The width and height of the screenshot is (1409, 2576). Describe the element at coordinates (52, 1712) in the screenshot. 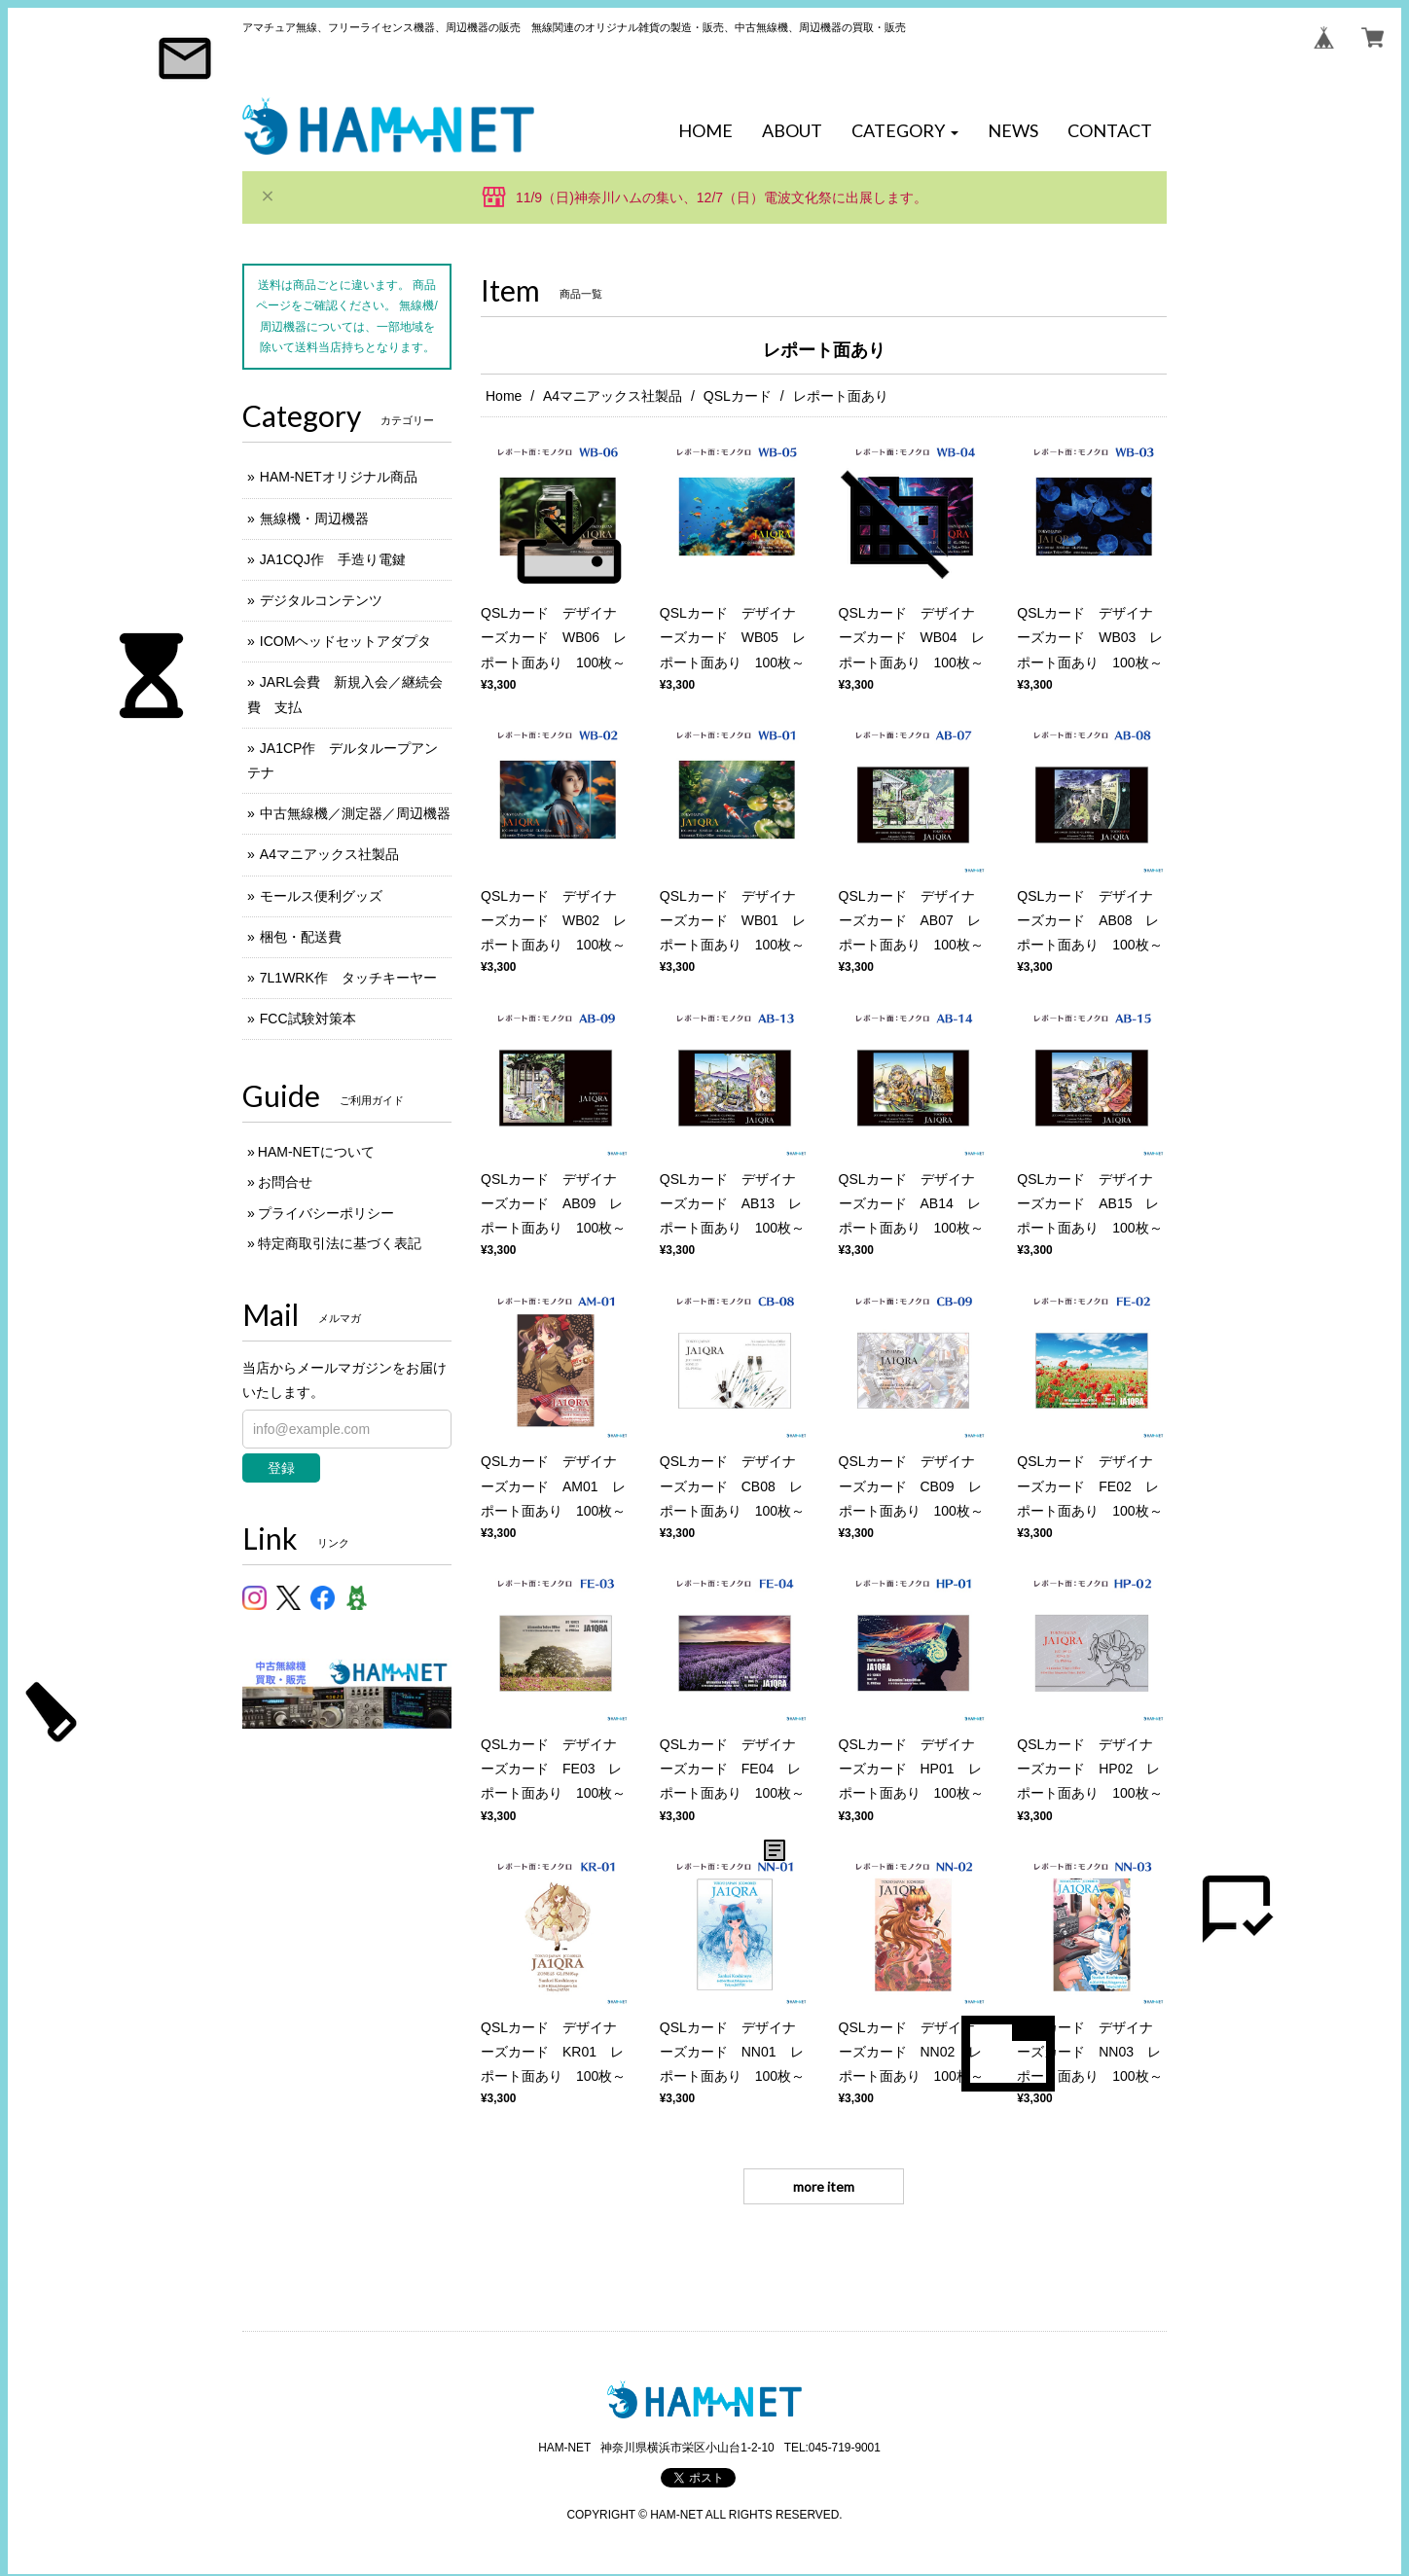

I see `find carpentry or woodworking services` at that location.